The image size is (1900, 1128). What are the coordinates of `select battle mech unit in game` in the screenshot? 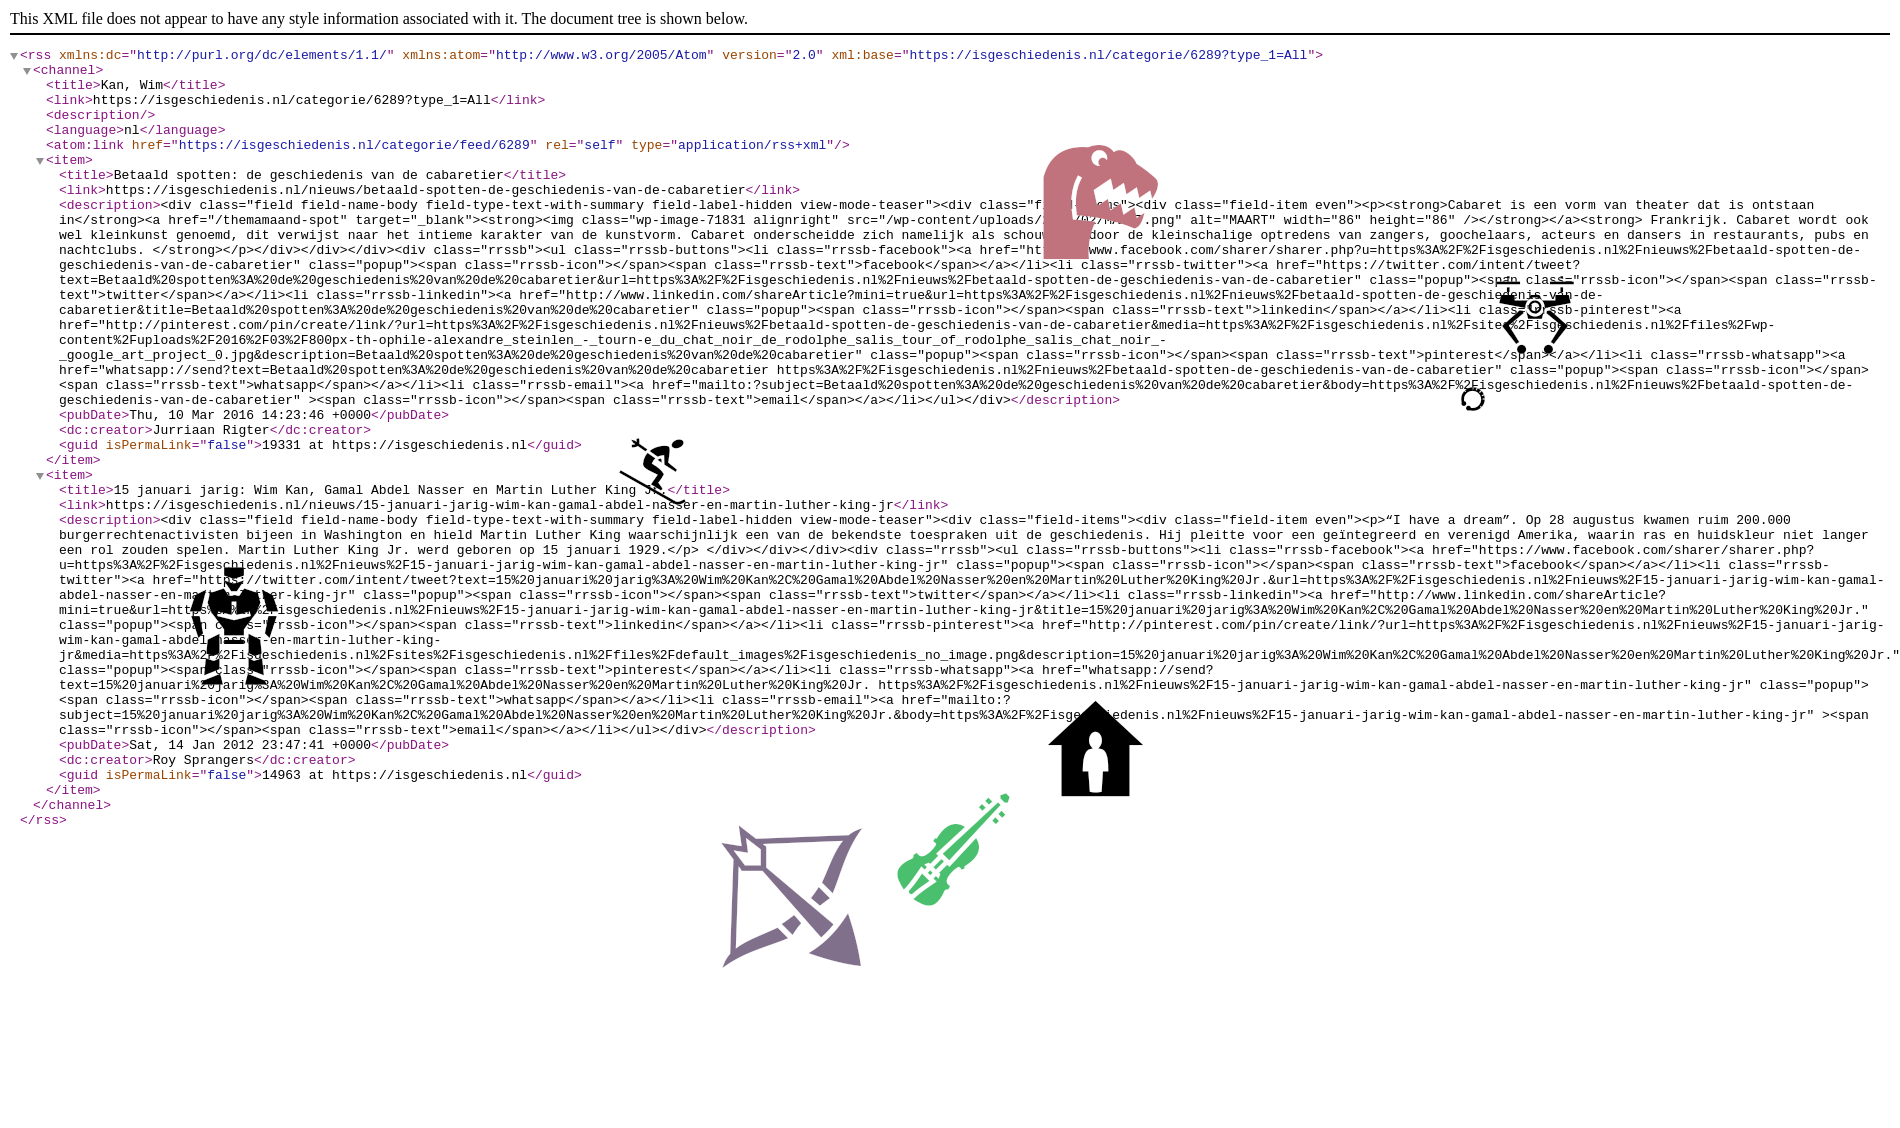 It's located at (234, 626).